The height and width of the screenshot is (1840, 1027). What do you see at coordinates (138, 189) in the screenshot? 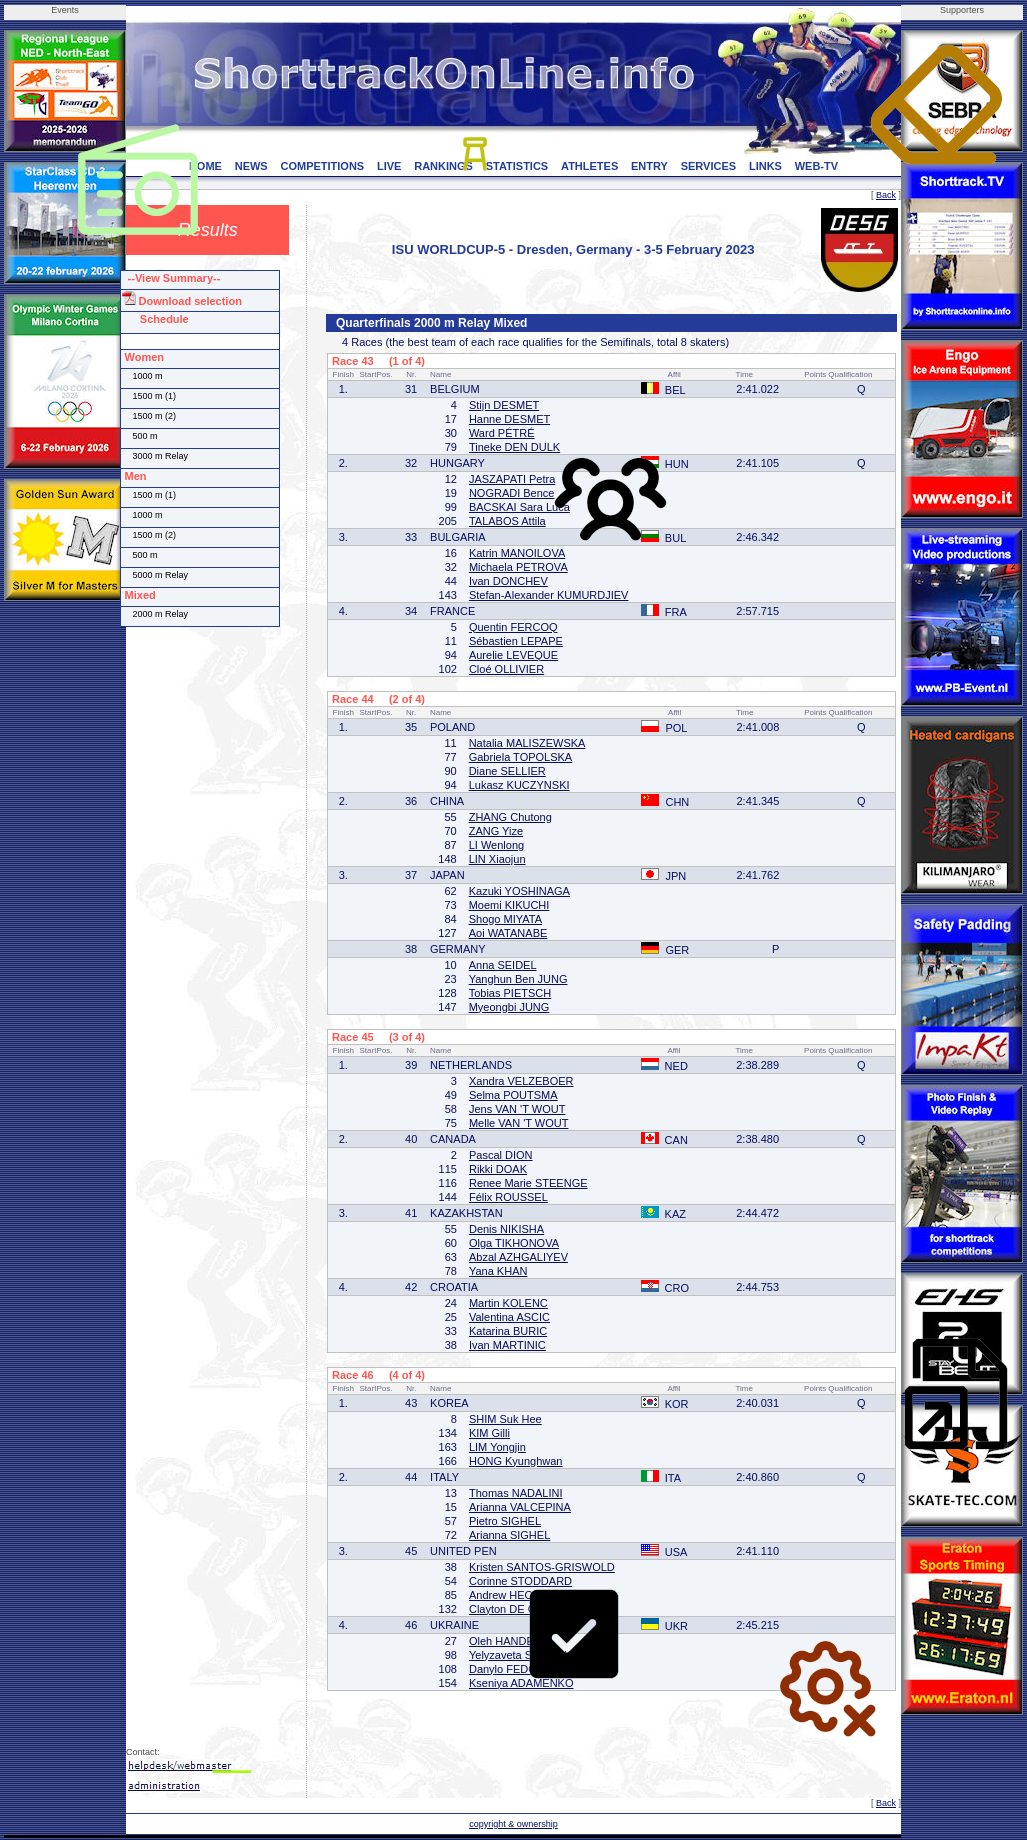
I see `open radio or audio streaming` at bounding box center [138, 189].